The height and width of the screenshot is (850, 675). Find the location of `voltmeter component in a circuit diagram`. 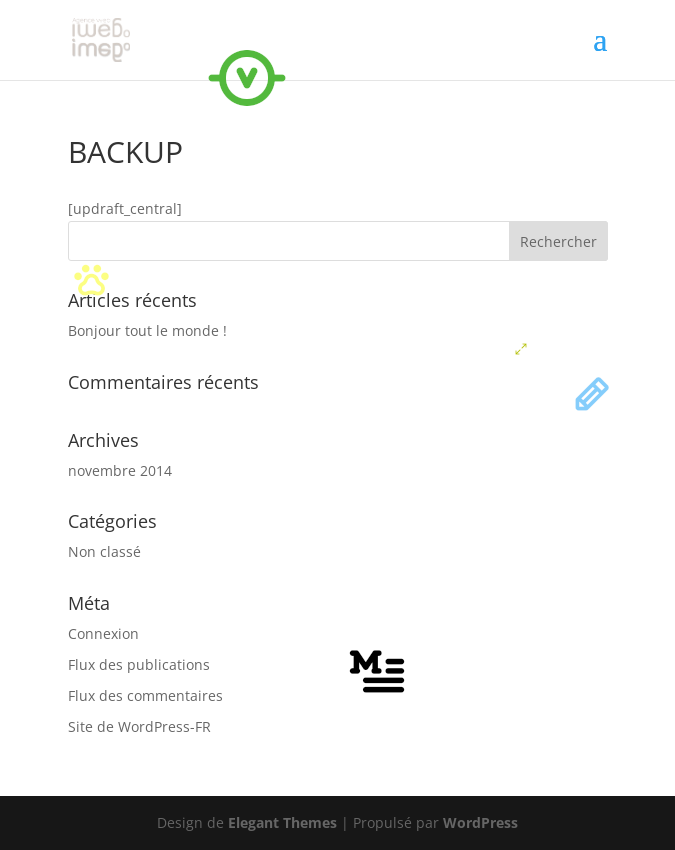

voltmeter component in a circuit diagram is located at coordinates (247, 78).